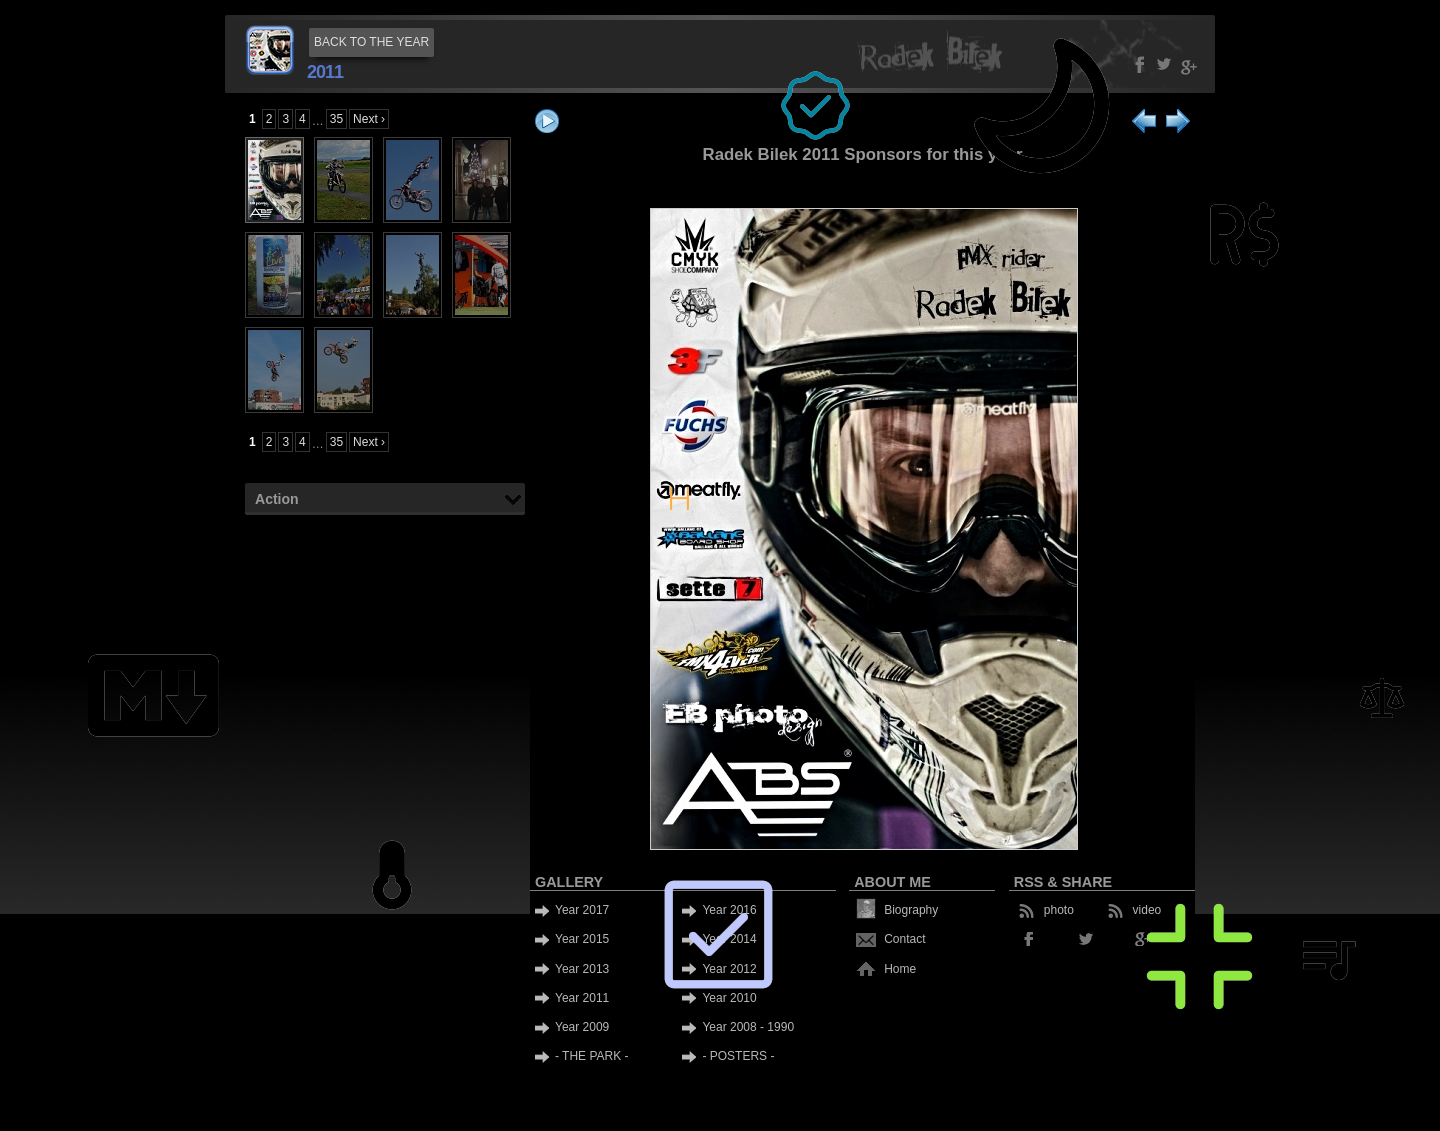  I want to click on format text as a heading, so click(679, 498).